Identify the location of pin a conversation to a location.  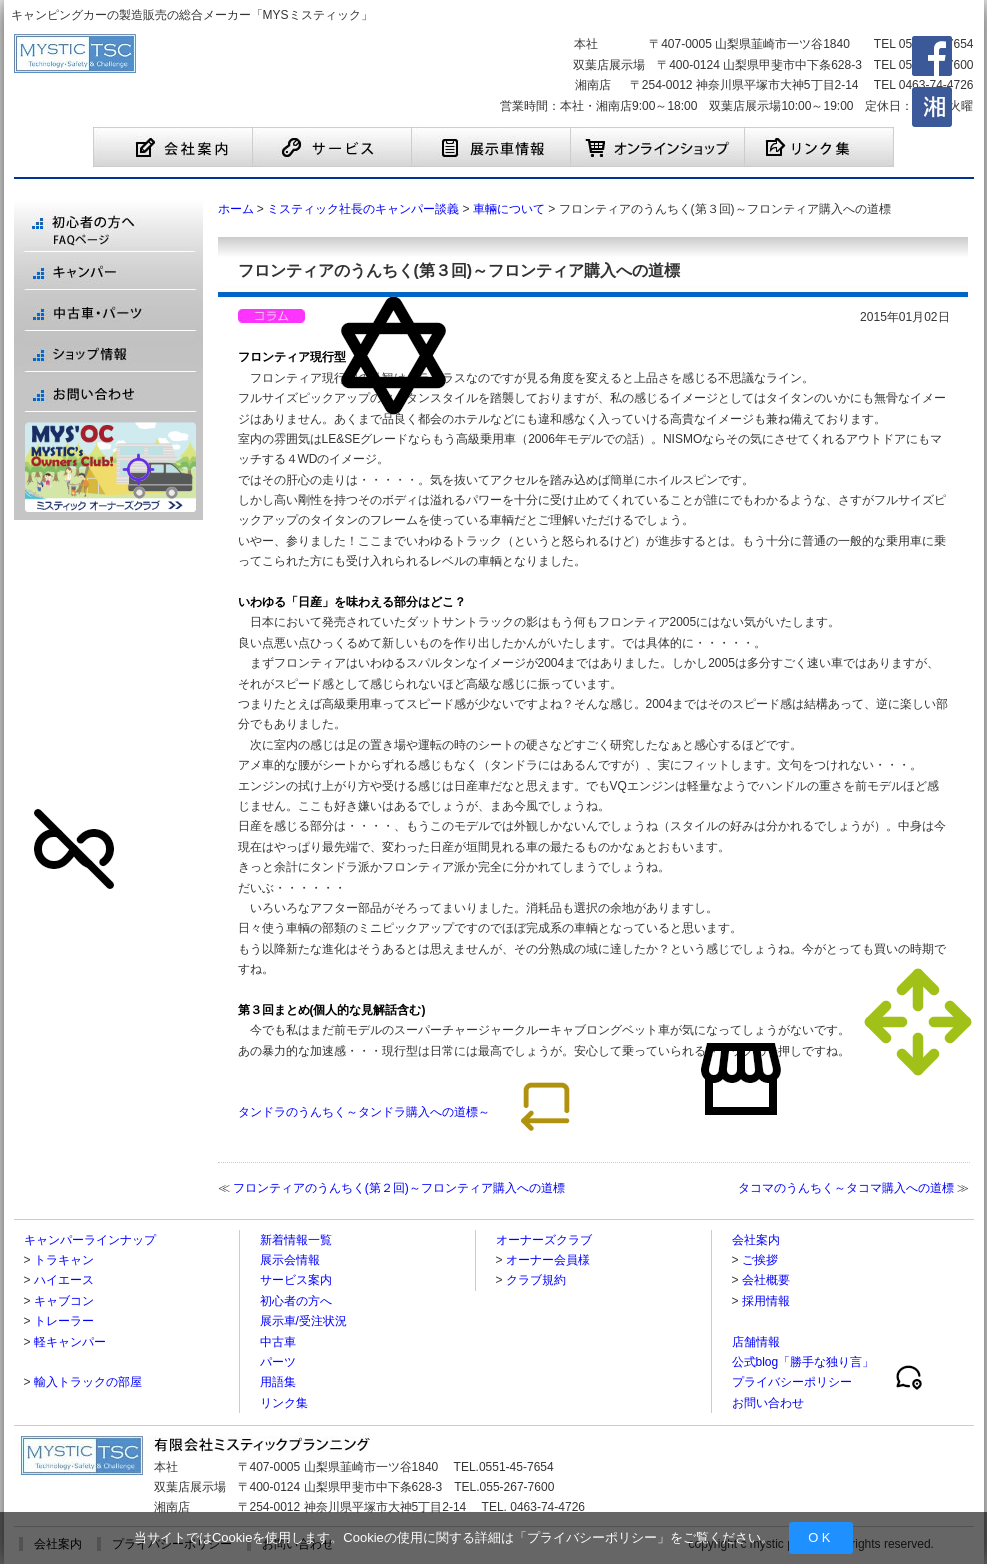
(908, 1376).